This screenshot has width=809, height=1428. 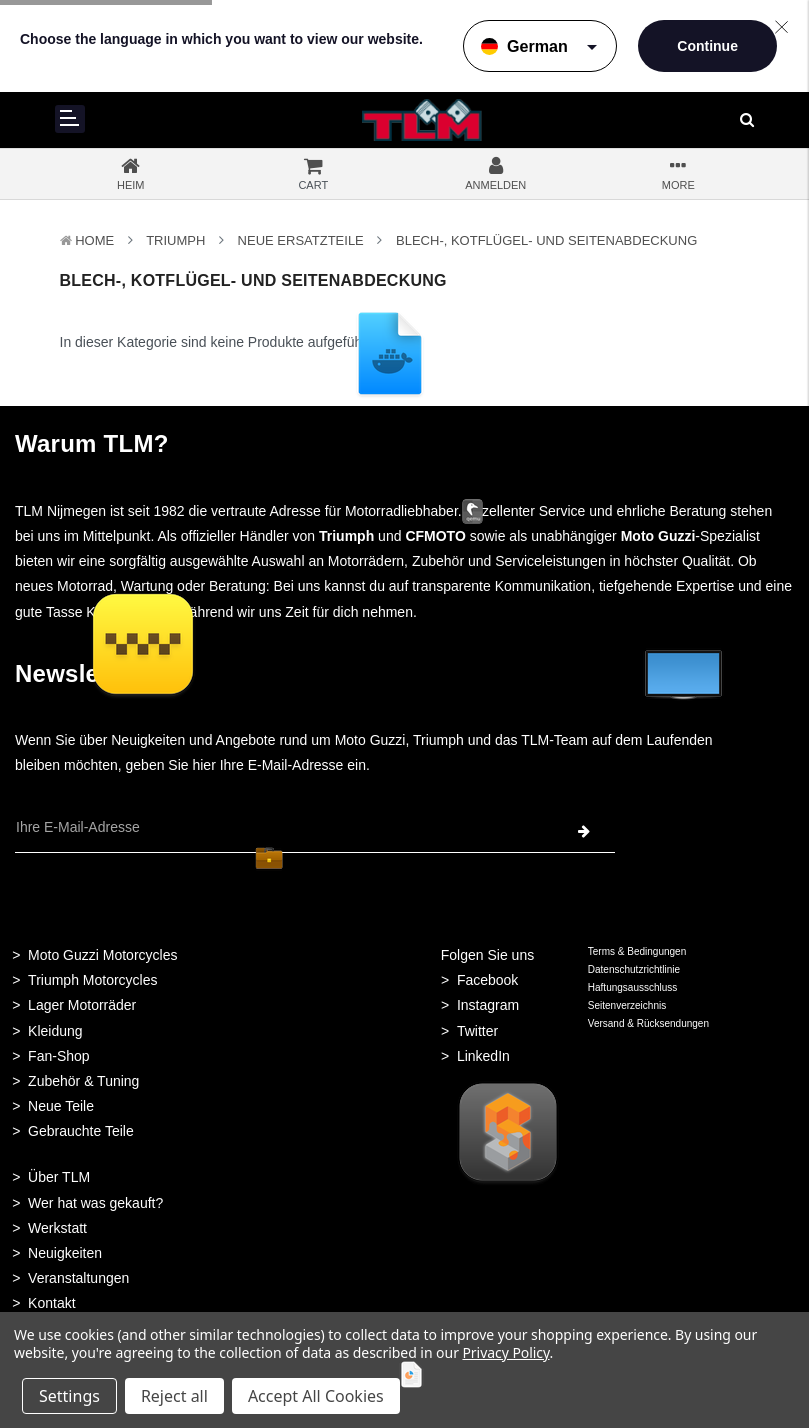 I want to click on open taxi or ride-hailing app, so click(x=143, y=644).